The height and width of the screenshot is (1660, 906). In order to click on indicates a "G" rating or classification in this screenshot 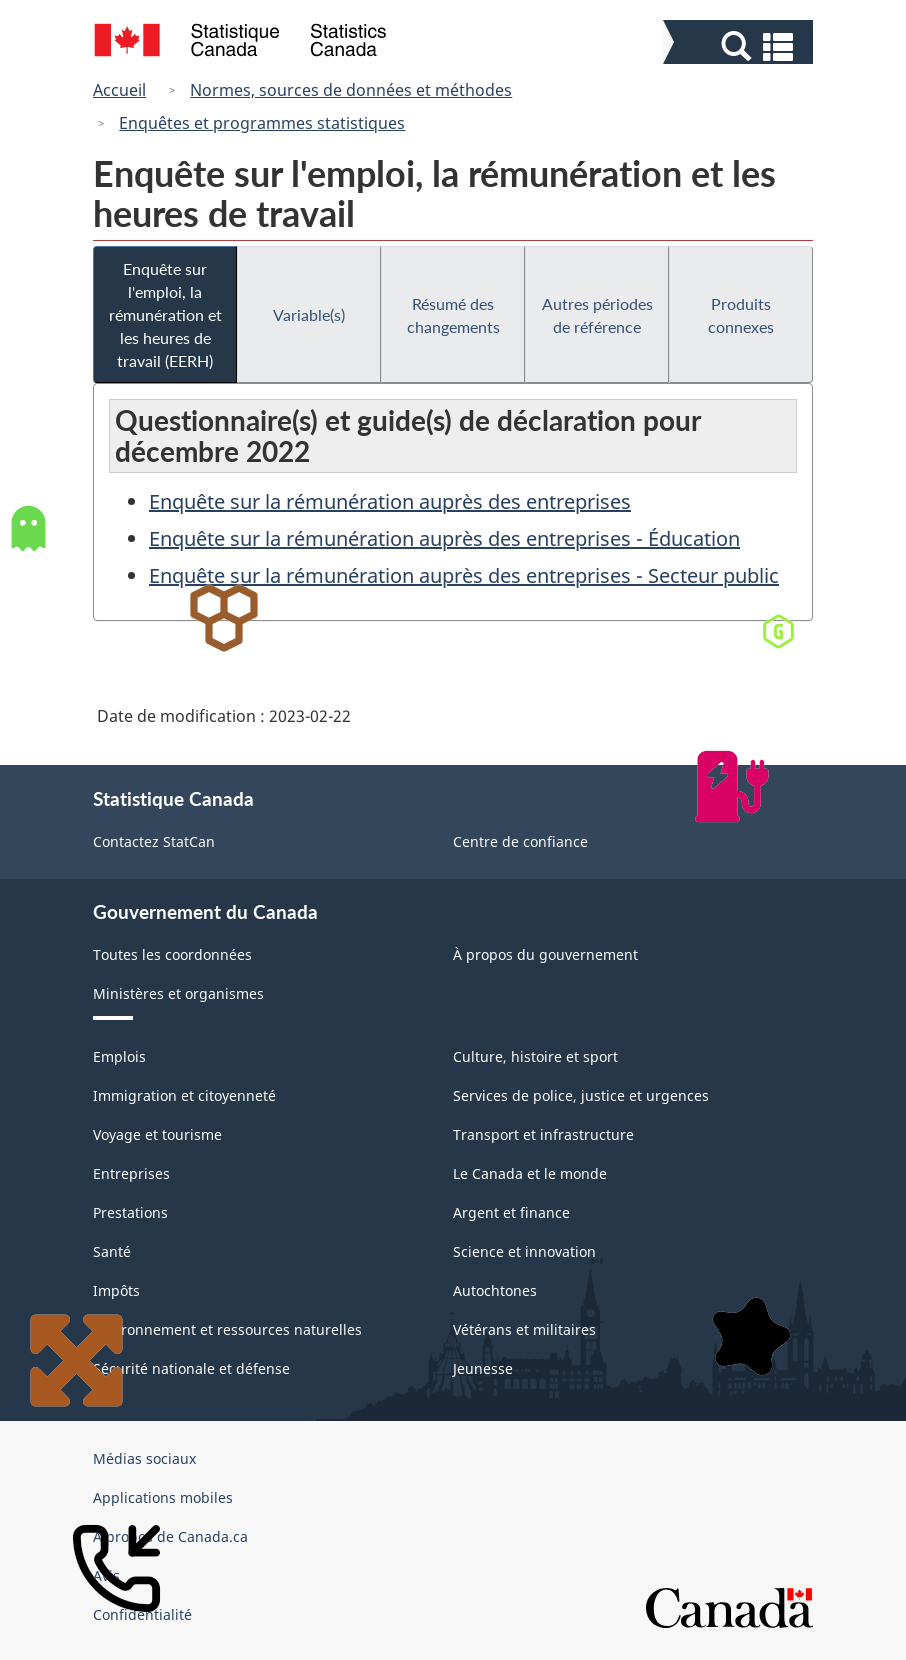, I will do `click(778, 631)`.